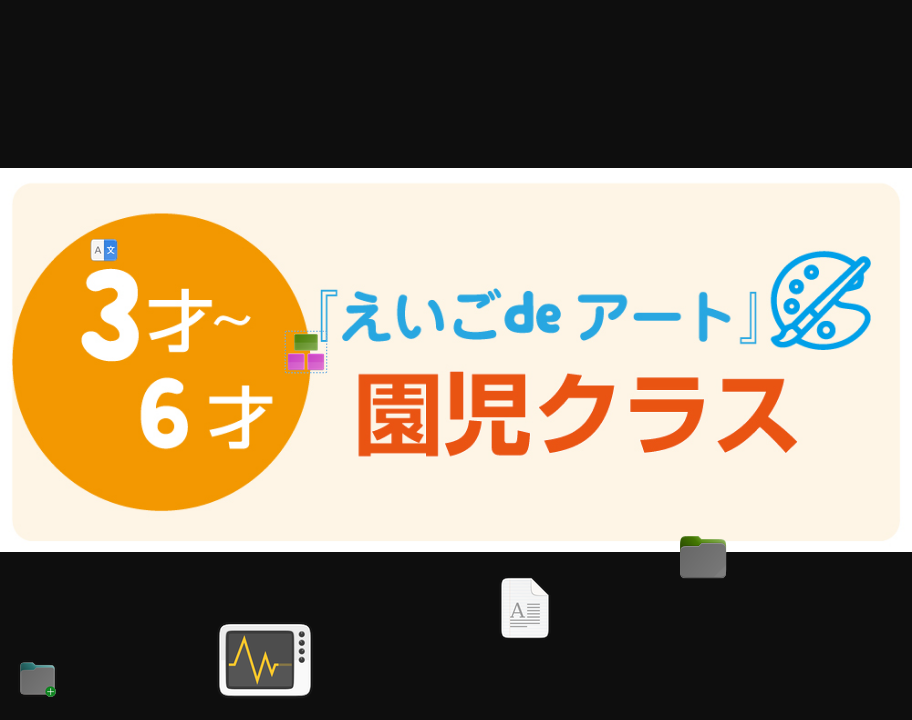 The image size is (912, 720). I want to click on create a new folder, so click(37, 678).